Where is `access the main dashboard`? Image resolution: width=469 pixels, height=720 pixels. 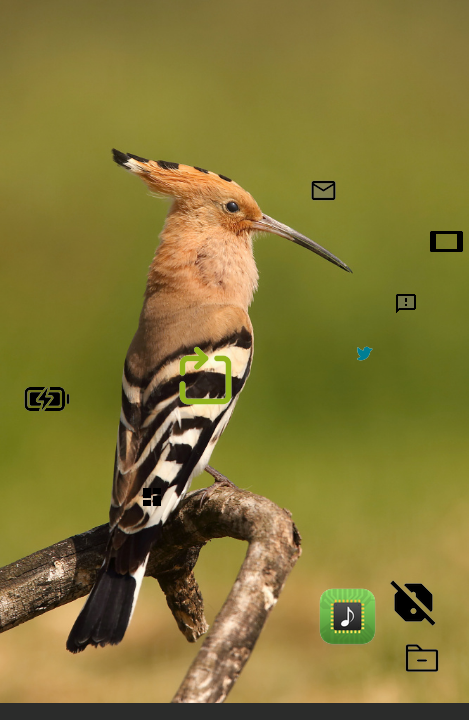
access the main dashboard is located at coordinates (152, 497).